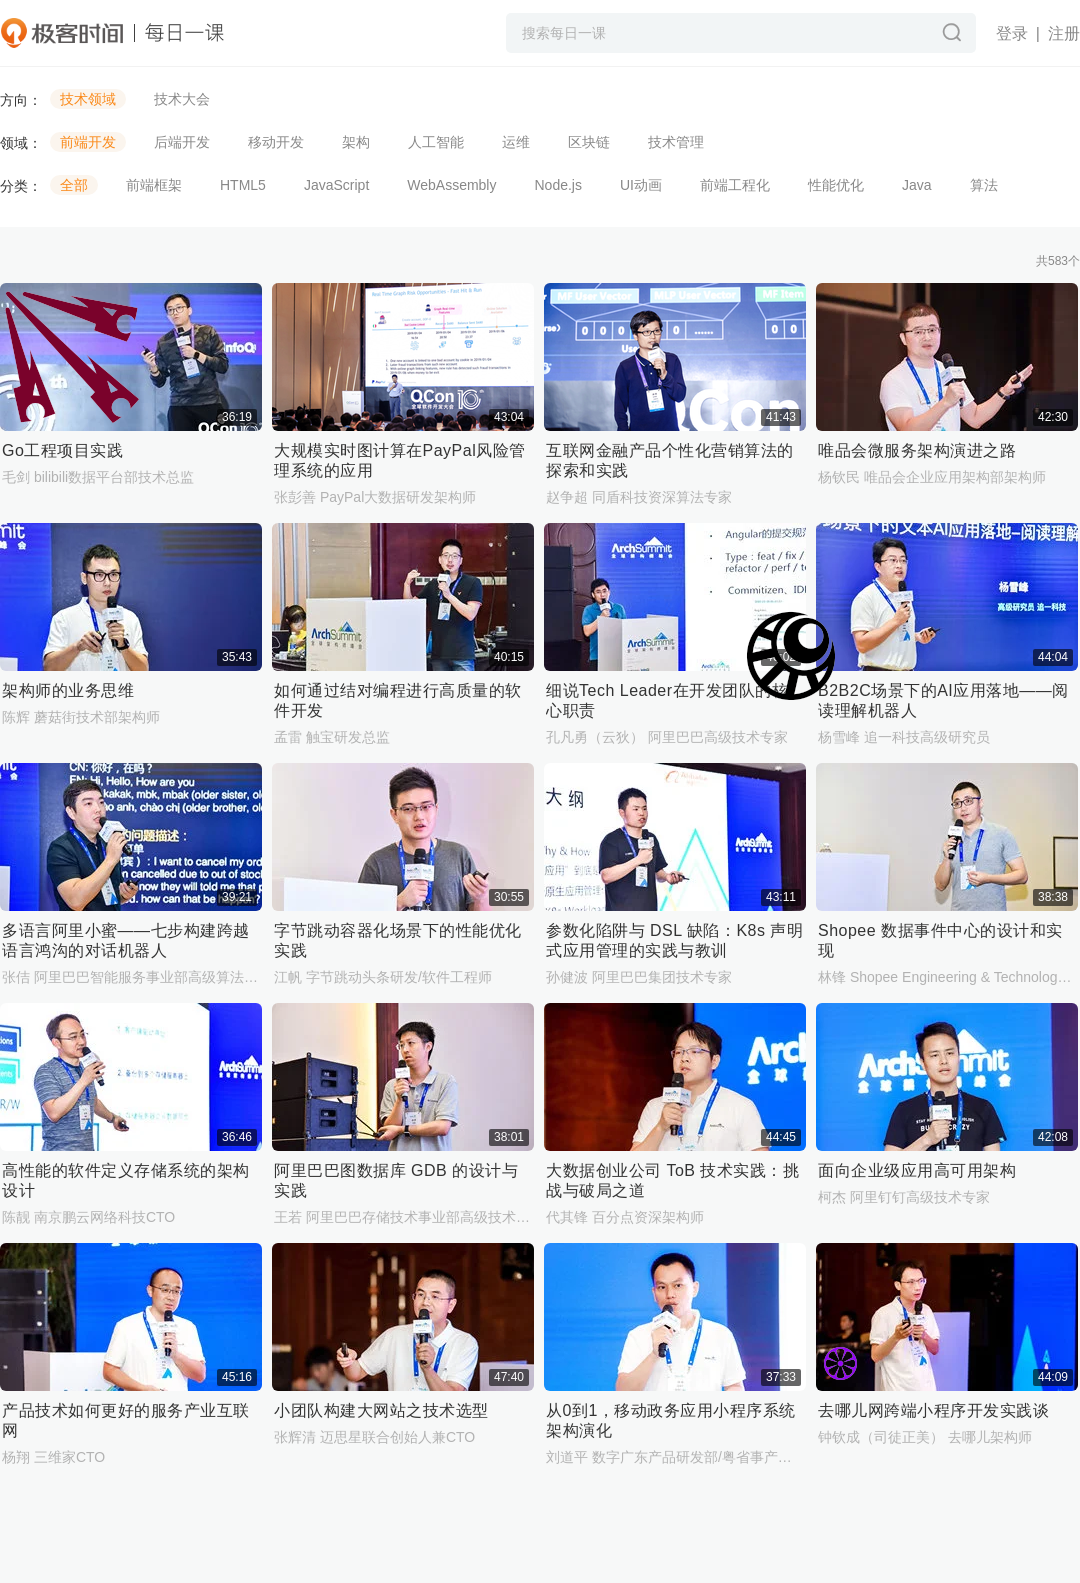 Image resolution: width=1080 pixels, height=1583 pixels. What do you see at coordinates (791, 656) in the screenshot?
I see `decorative game achievement or badge icon` at bounding box center [791, 656].